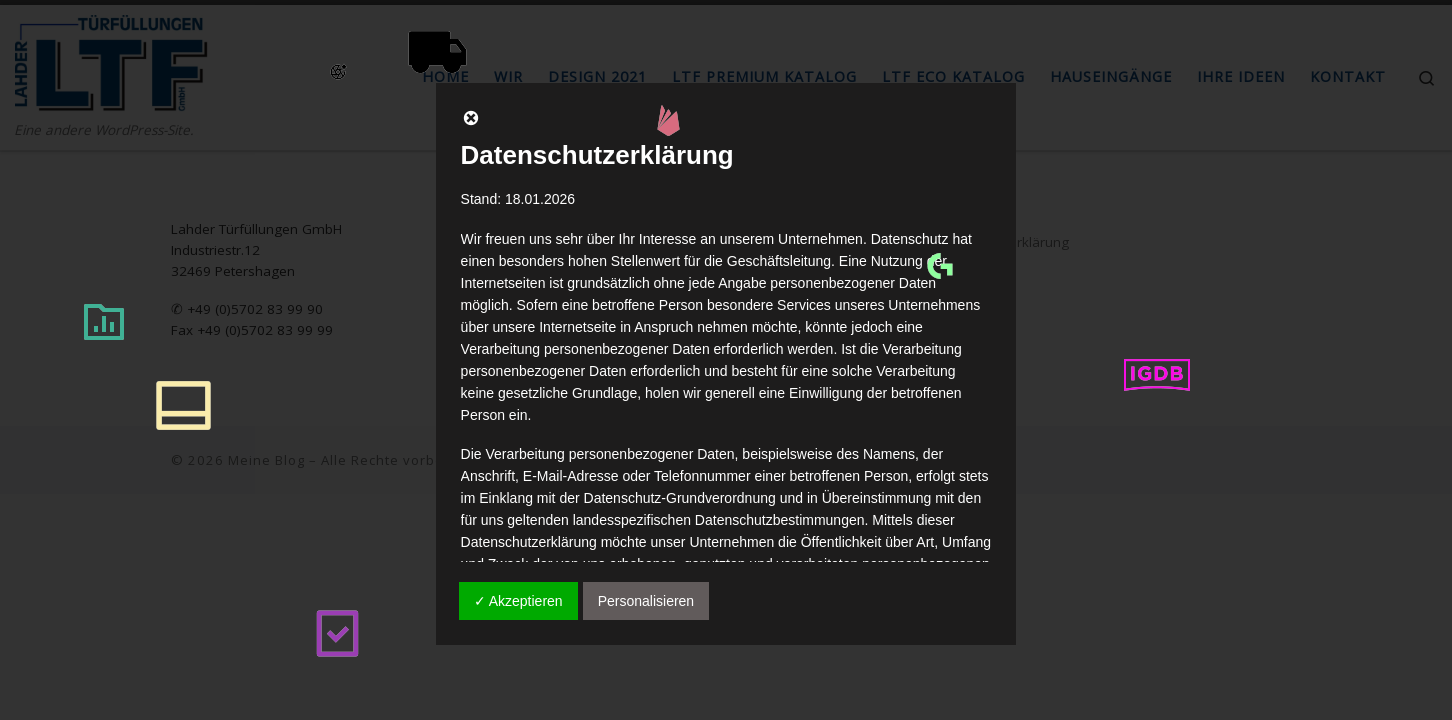 The image size is (1452, 720). What do you see at coordinates (183, 405) in the screenshot?
I see `switch to bottom panel layout` at bounding box center [183, 405].